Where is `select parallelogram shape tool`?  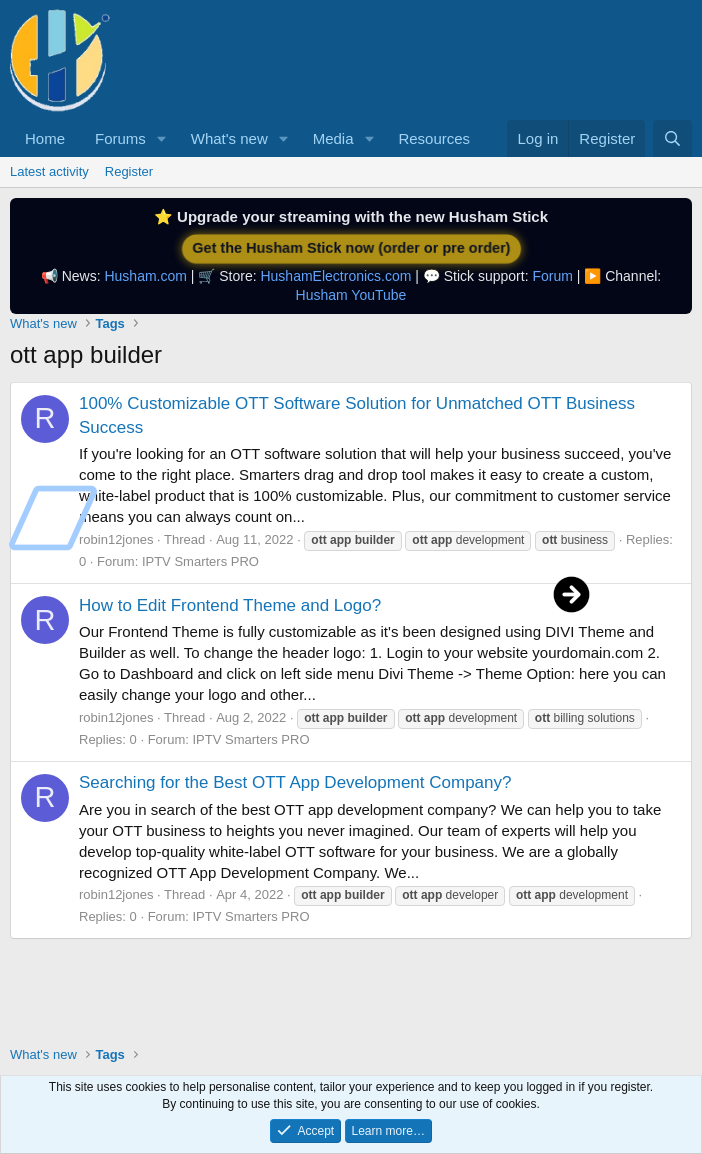 select parallelogram shape tool is located at coordinates (53, 518).